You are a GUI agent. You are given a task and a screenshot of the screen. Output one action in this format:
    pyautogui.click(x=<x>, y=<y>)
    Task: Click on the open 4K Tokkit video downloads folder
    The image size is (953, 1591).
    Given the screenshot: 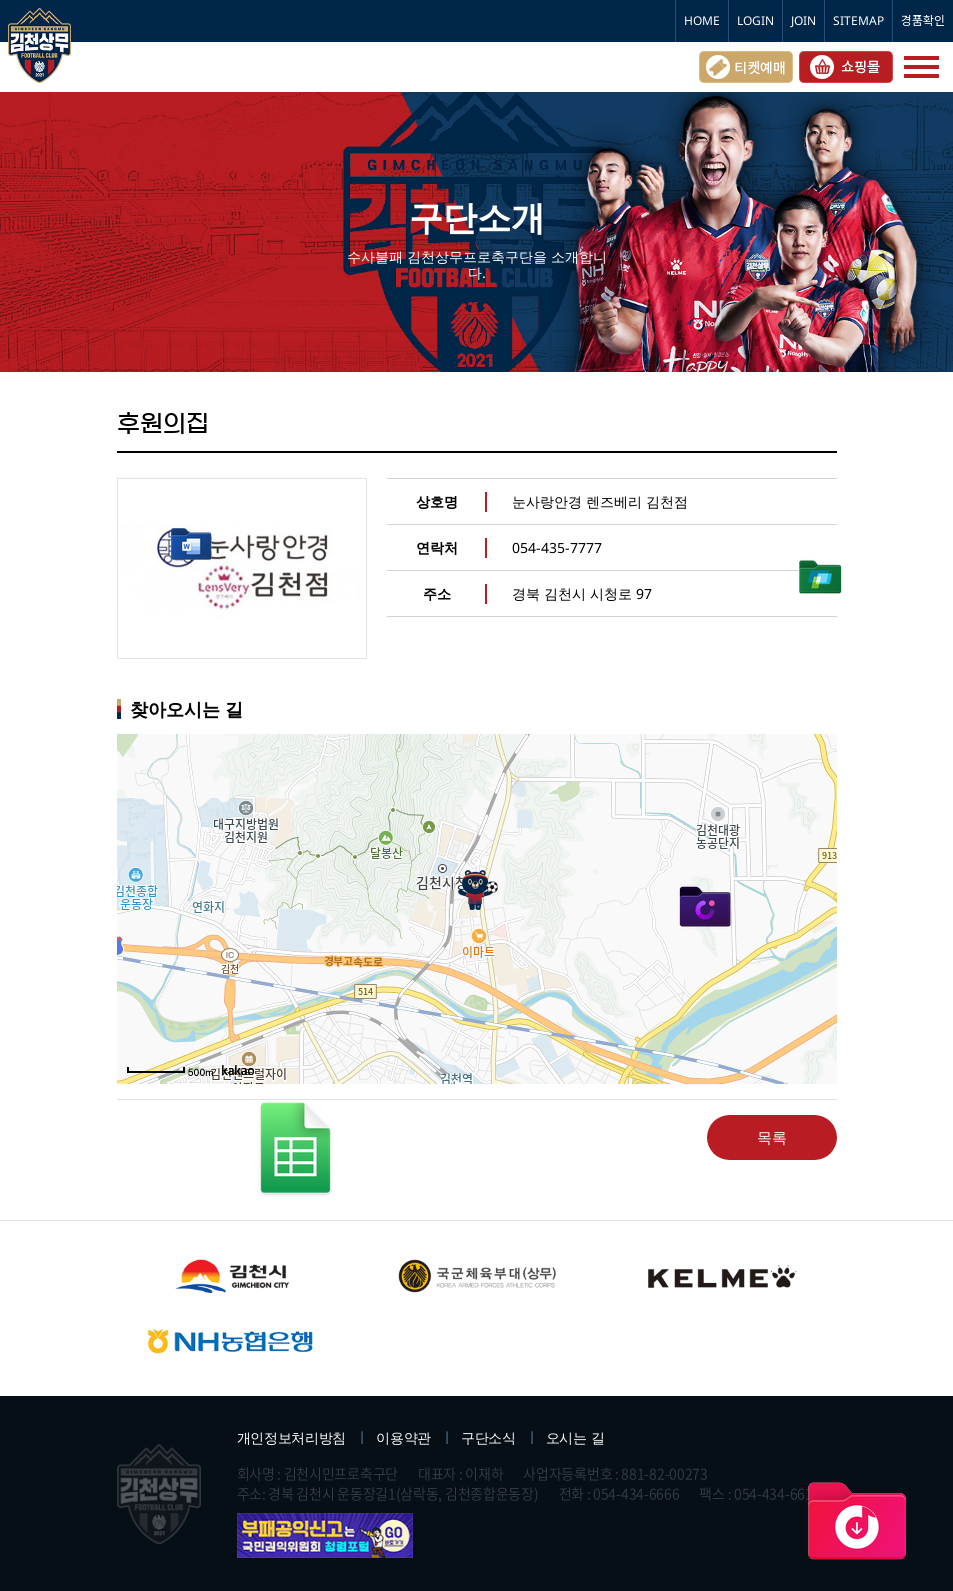 What is the action you would take?
    pyautogui.click(x=856, y=1523)
    